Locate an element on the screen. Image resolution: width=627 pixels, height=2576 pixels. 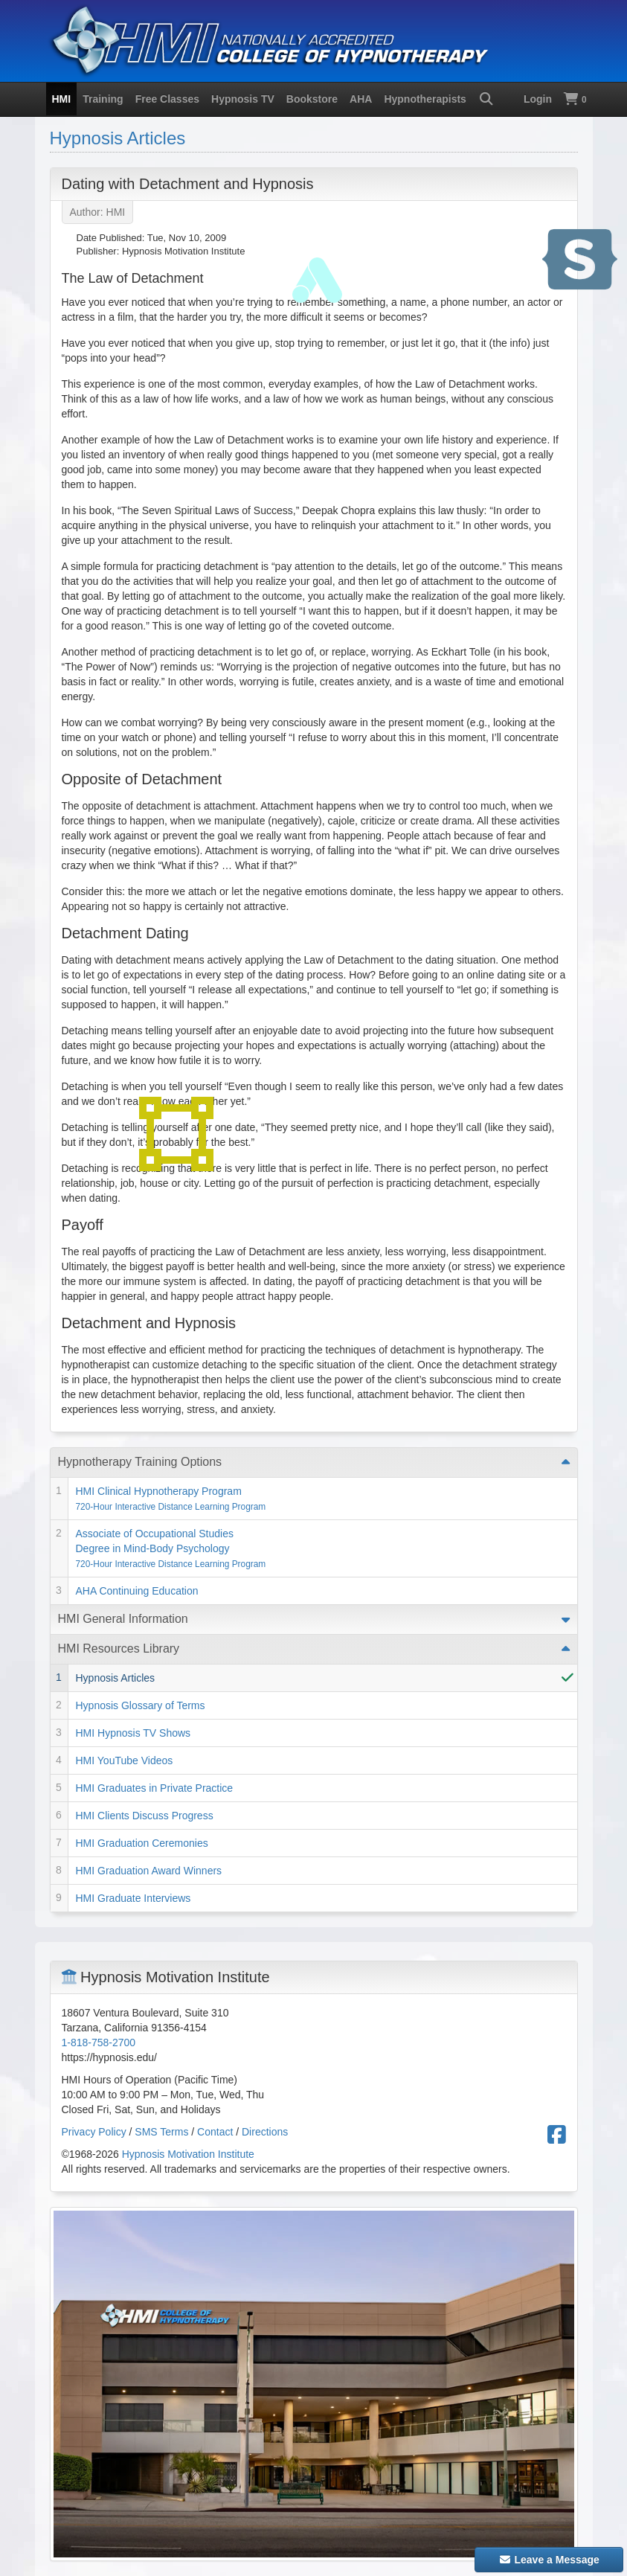
statamic content management system logo is located at coordinates (579, 259).